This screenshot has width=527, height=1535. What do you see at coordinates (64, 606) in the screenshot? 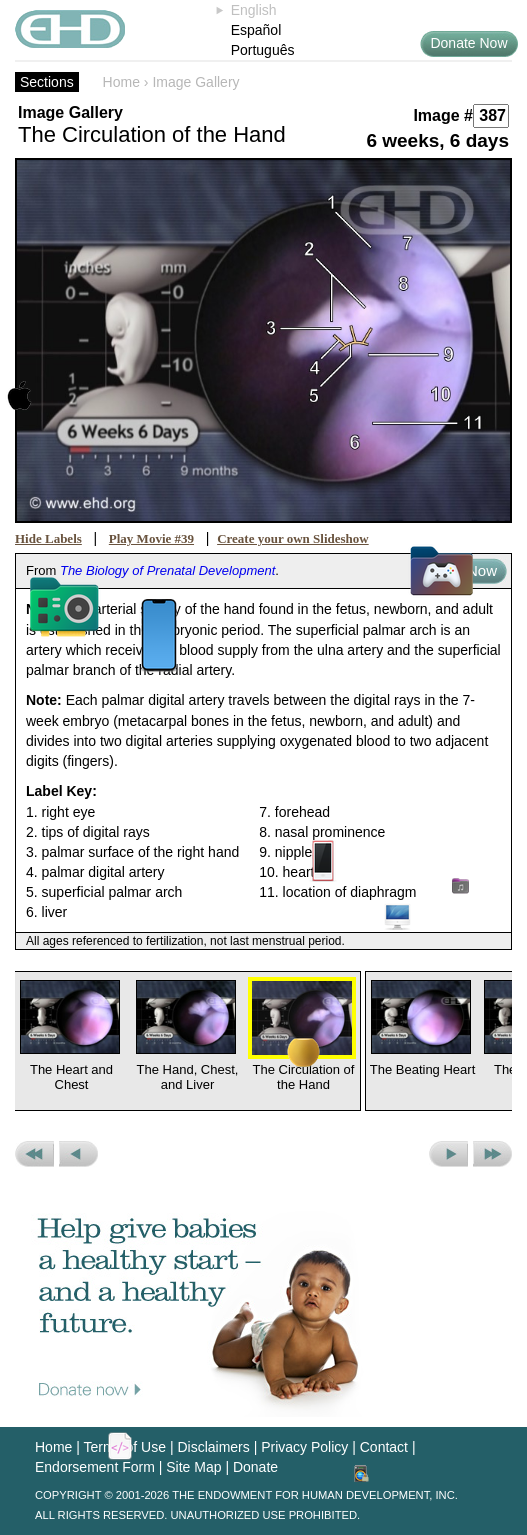
I see `open graphics or image files folder` at bounding box center [64, 606].